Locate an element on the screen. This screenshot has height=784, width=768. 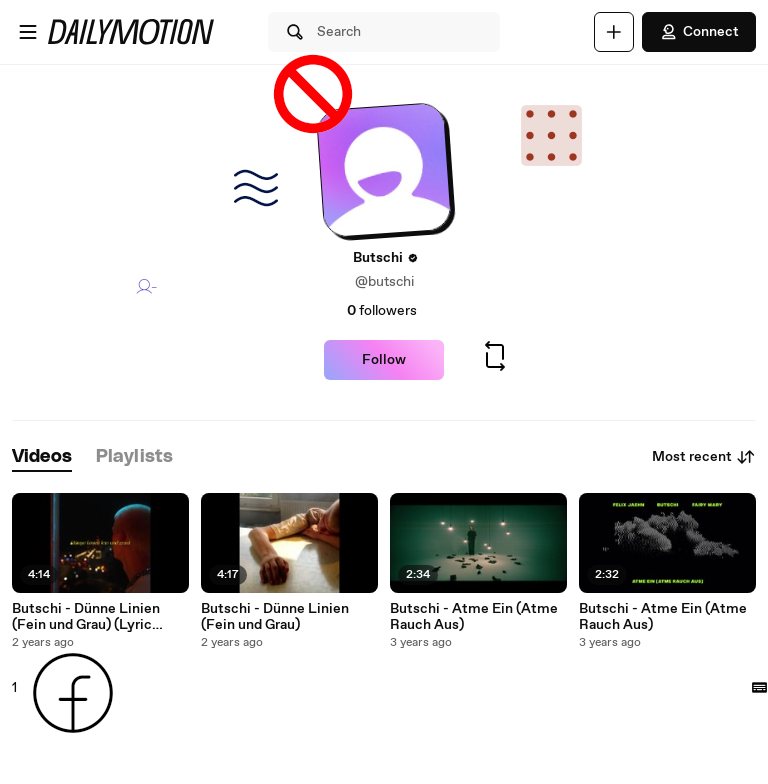
open app drawer or launcher is located at coordinates (551, 135).